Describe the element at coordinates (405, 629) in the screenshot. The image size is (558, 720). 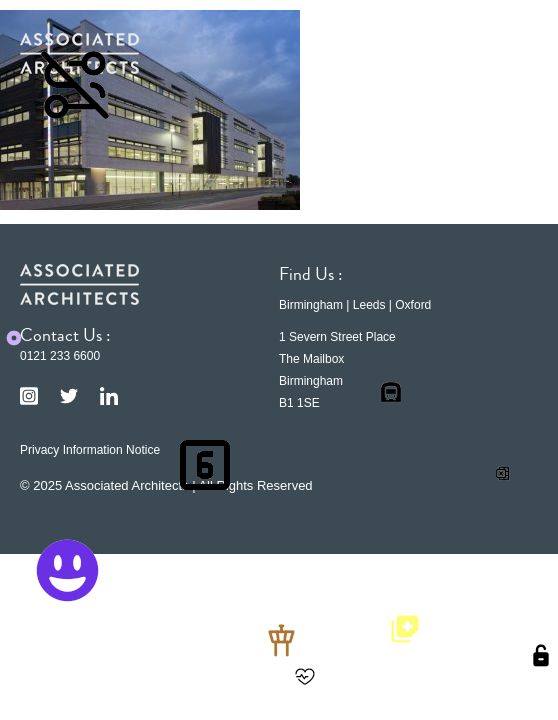
I see `access medical records or notes` at that location.